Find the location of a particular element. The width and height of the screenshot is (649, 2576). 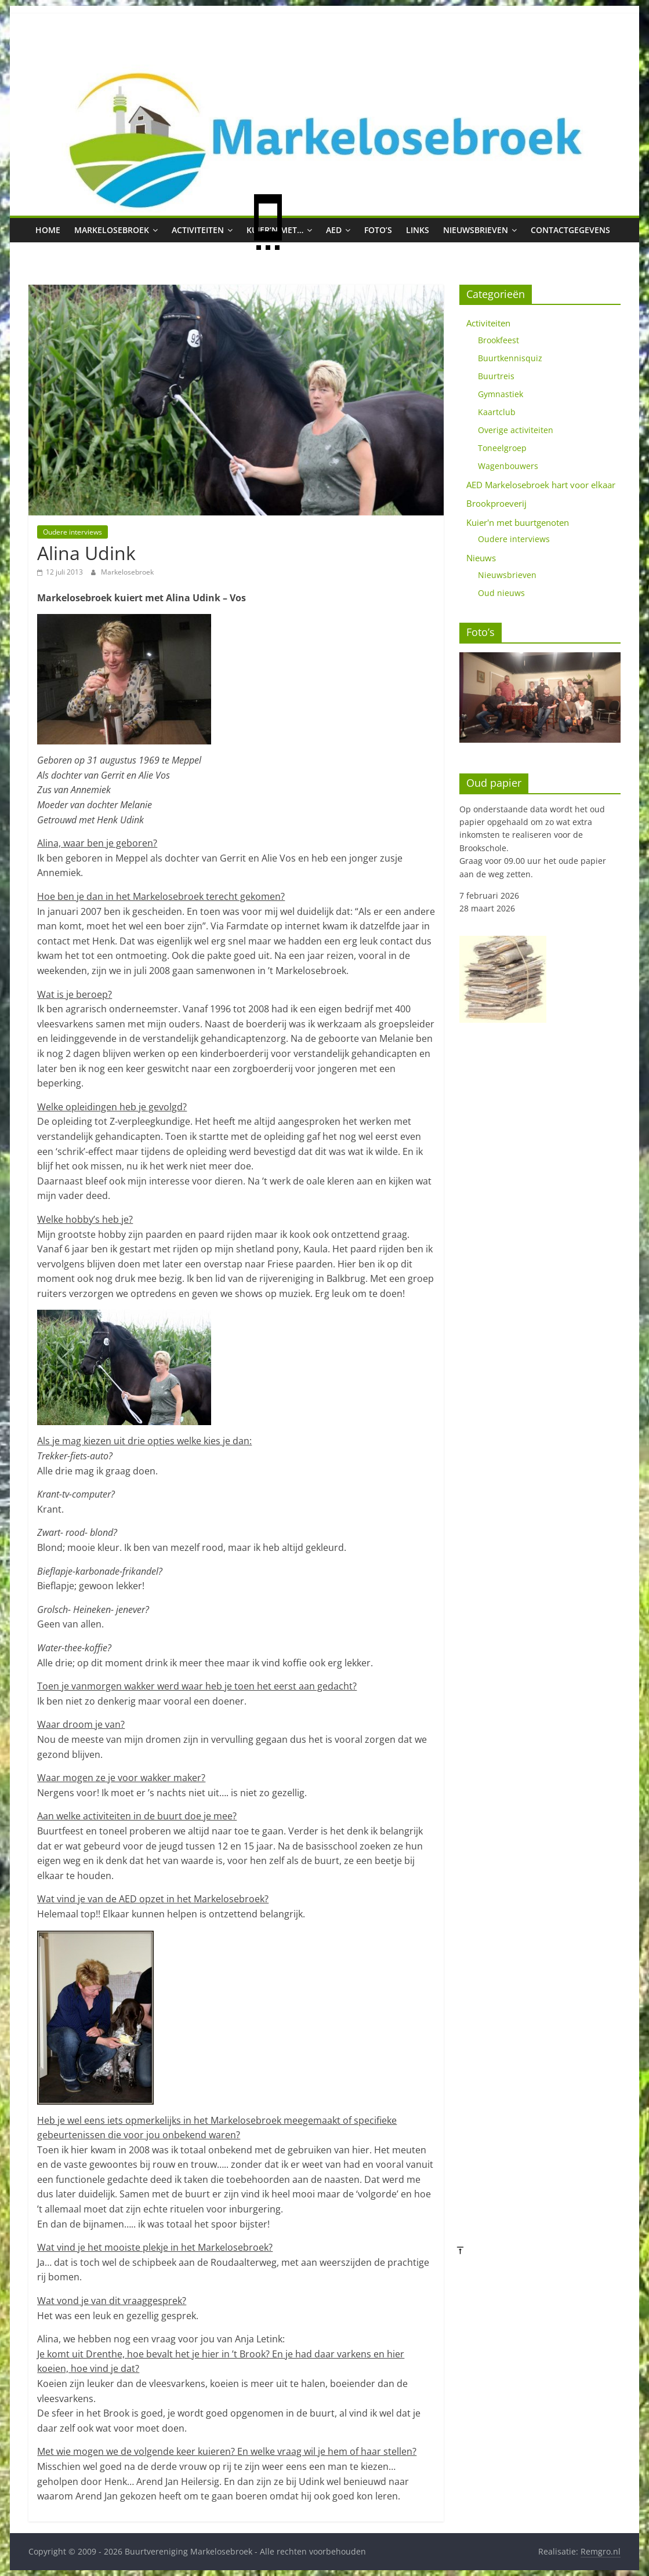

align content to the top is located at coordinates (460, 2250).